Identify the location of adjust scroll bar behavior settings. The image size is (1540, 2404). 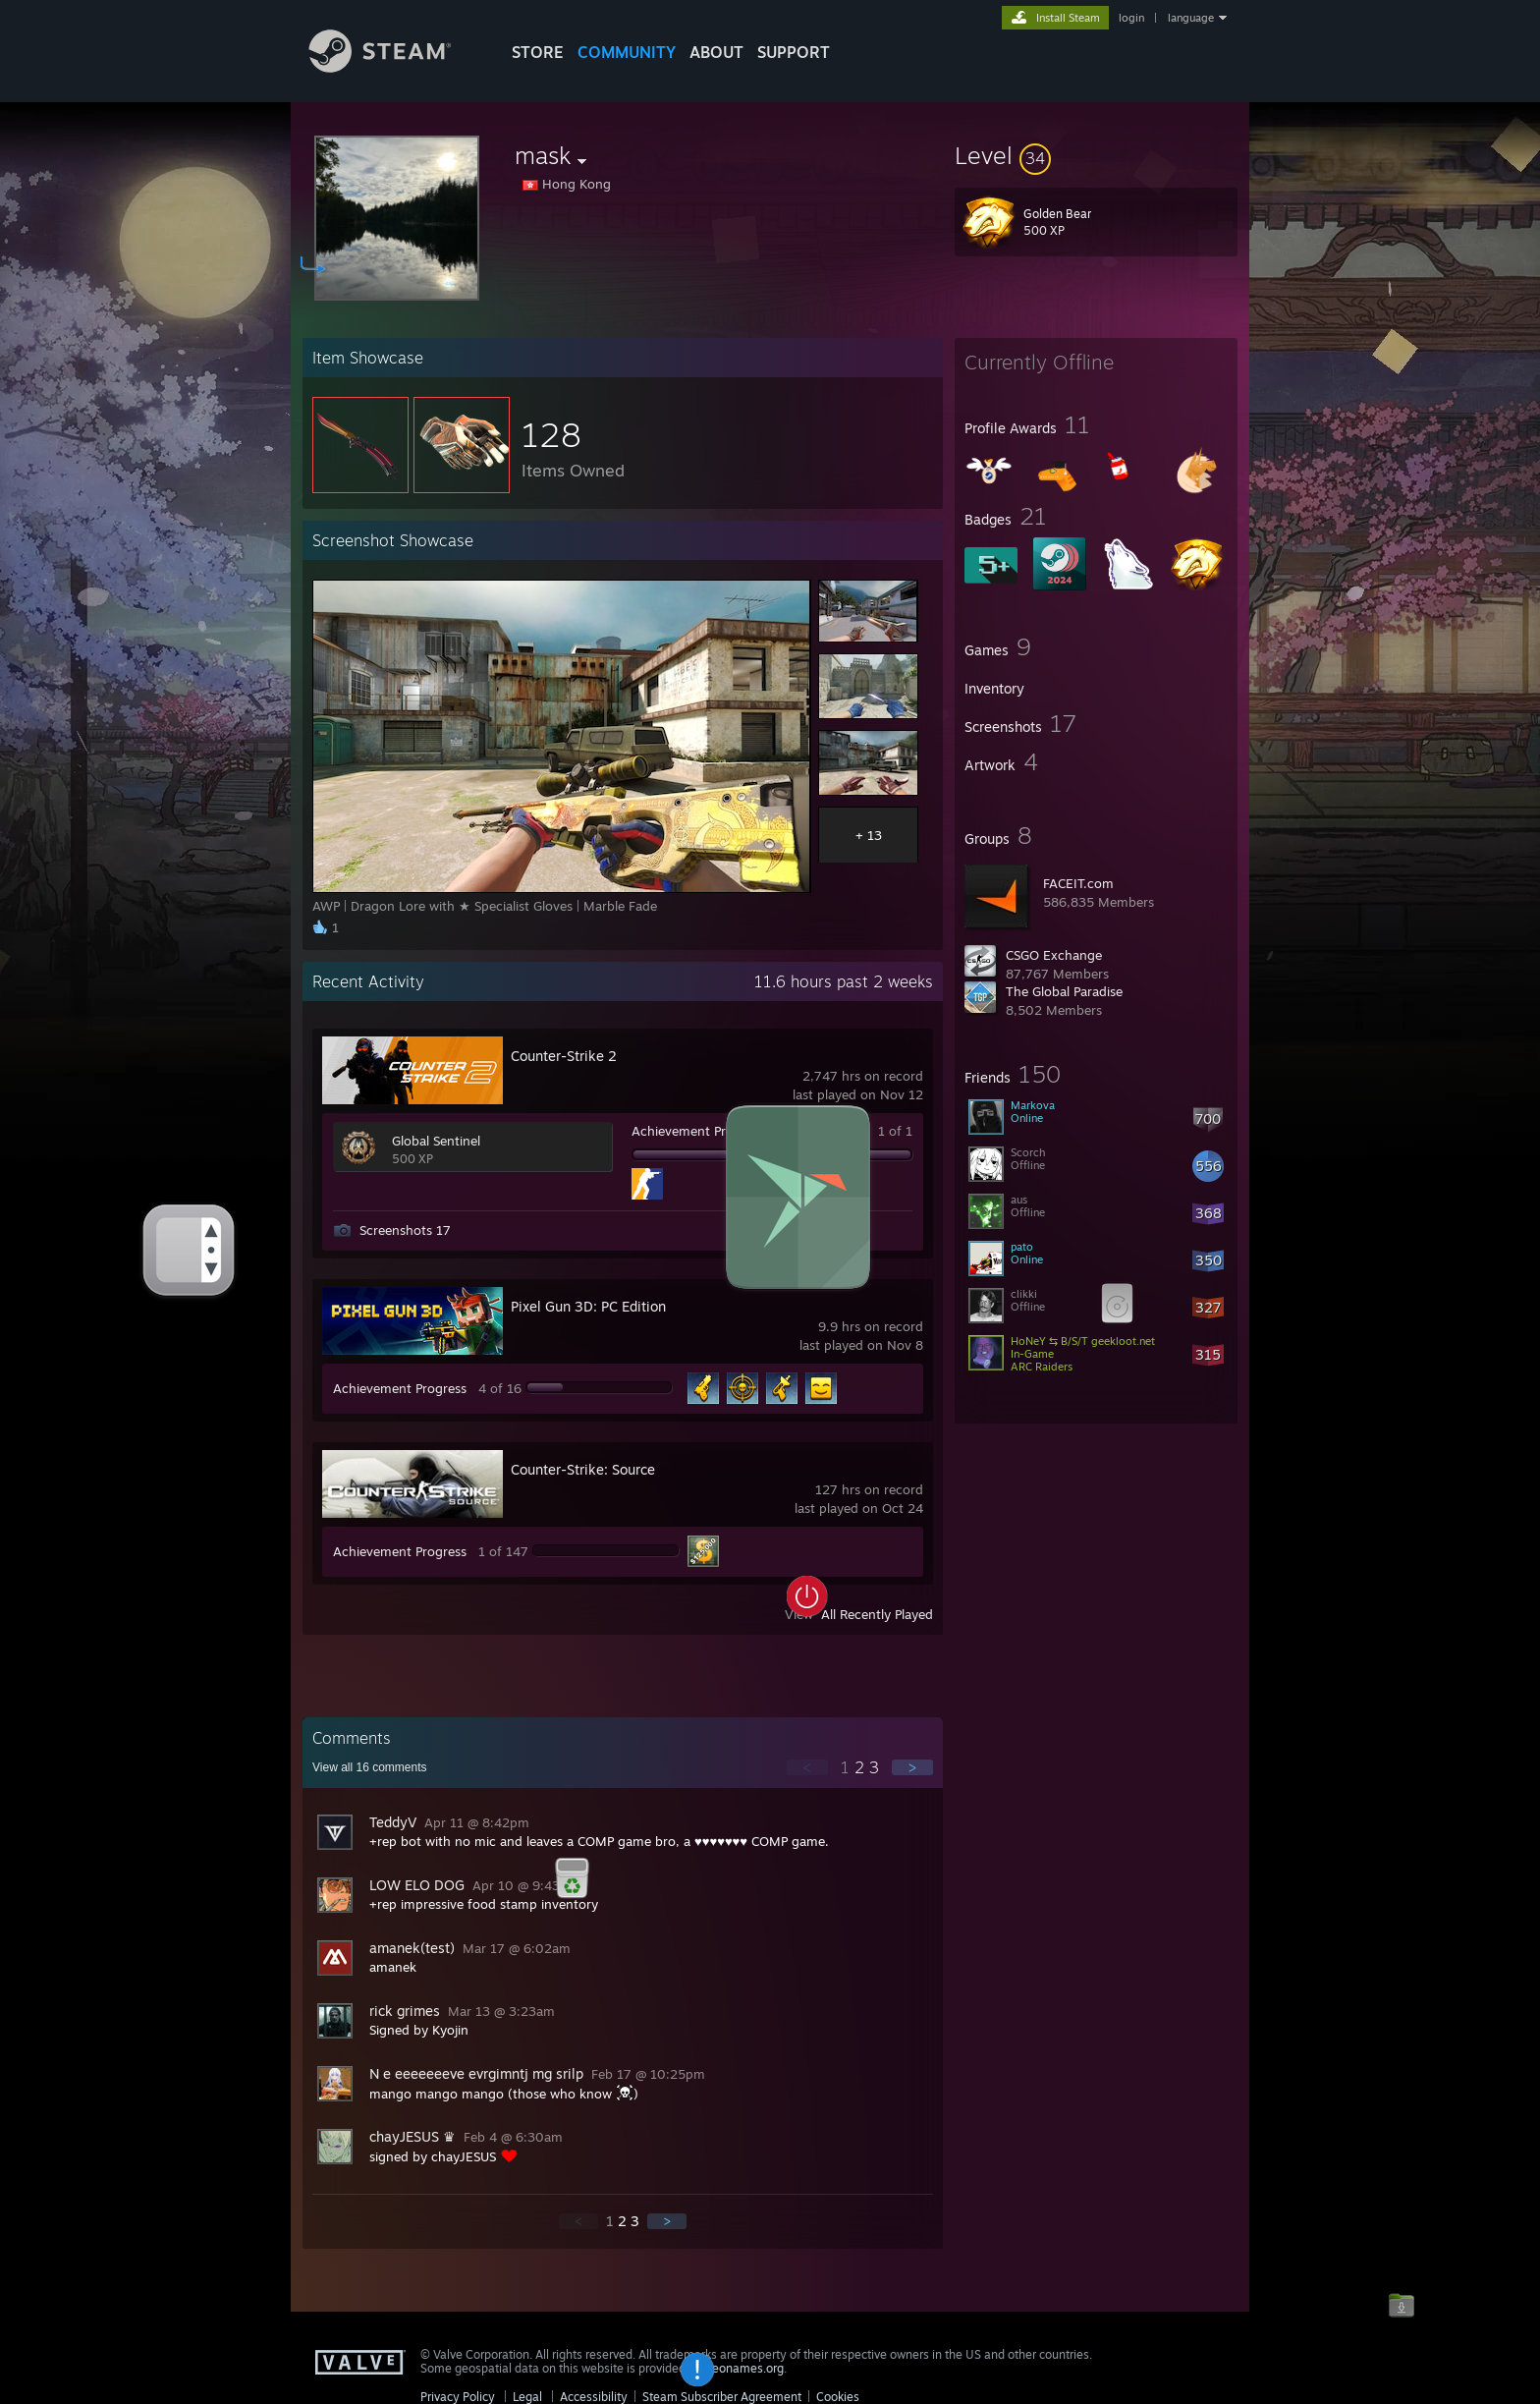
(189, 1252).